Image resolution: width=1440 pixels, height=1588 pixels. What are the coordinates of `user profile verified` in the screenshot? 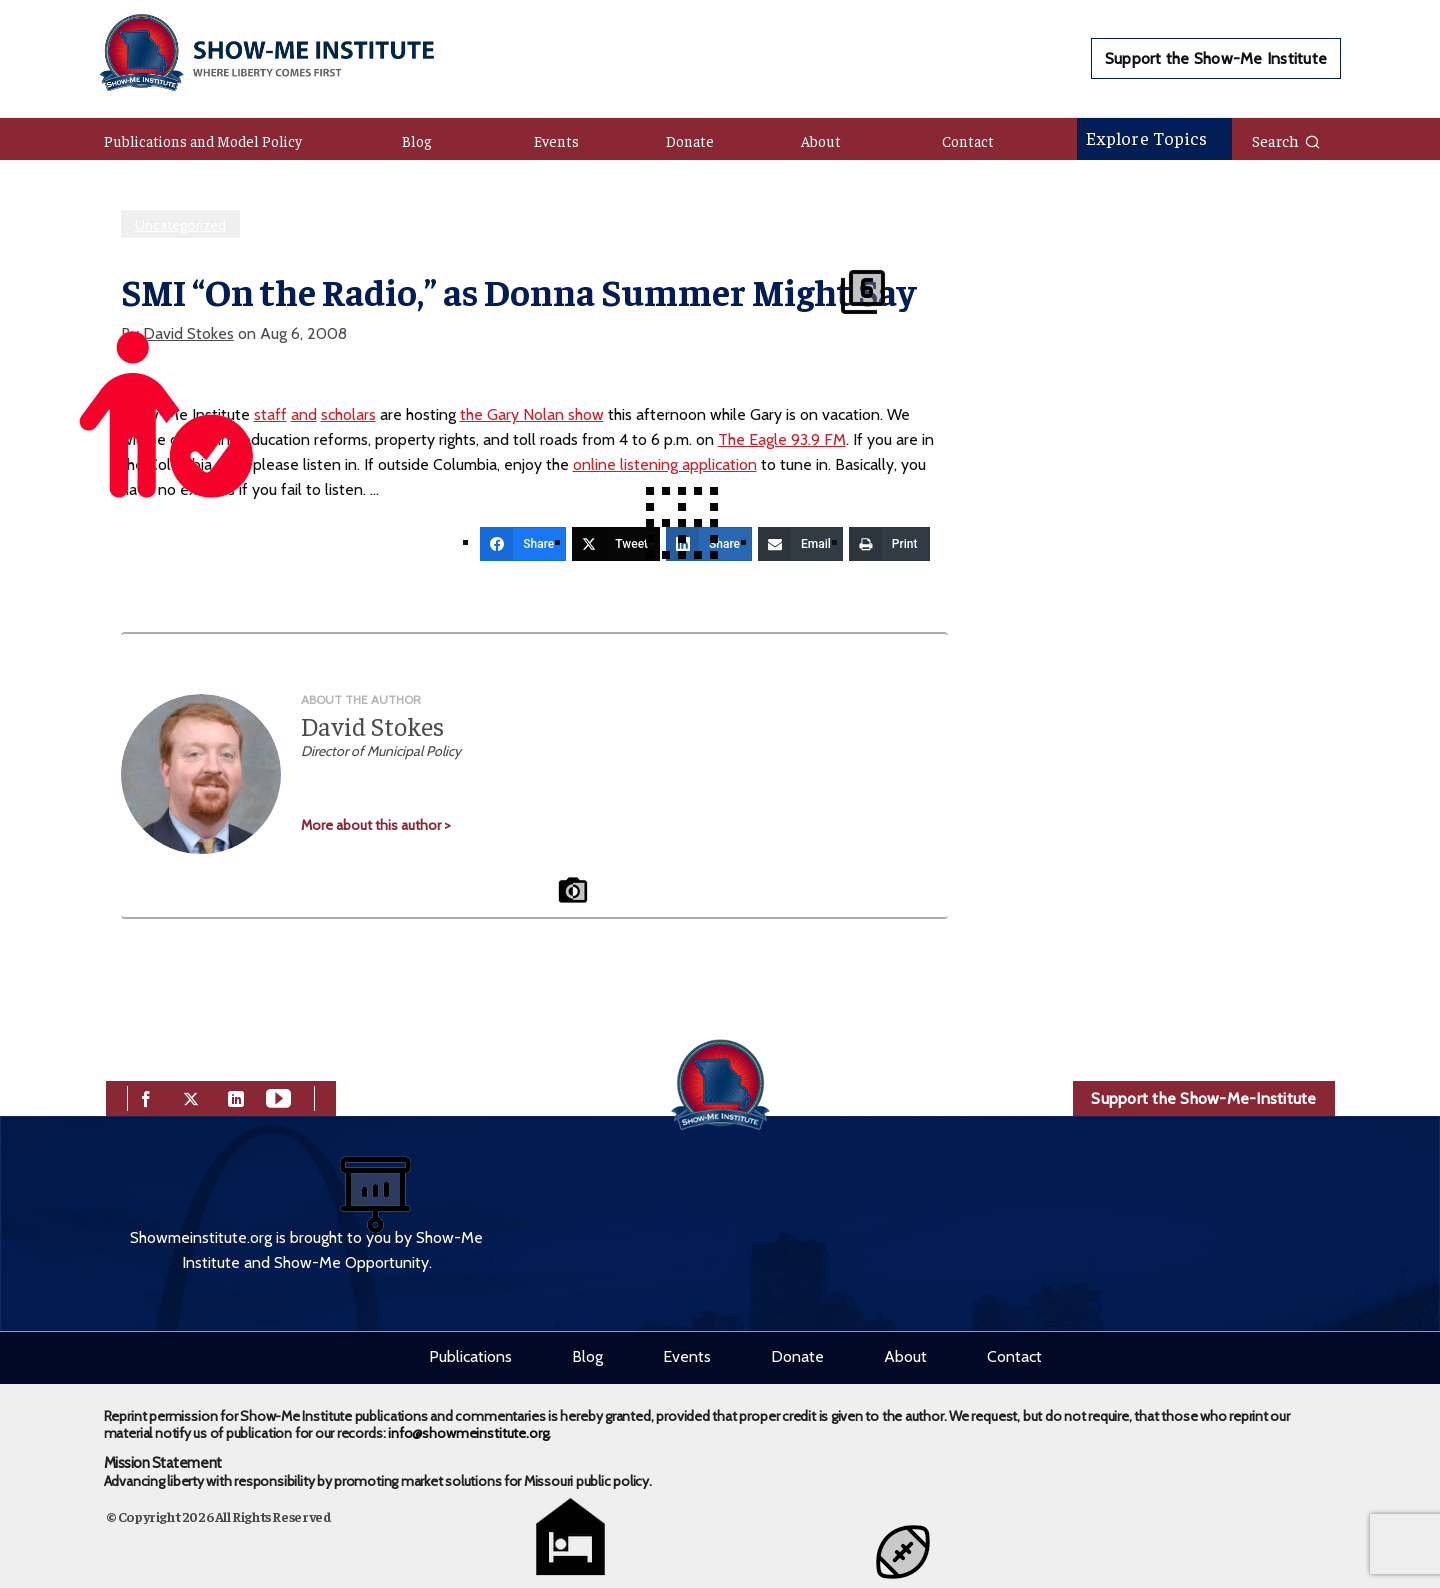 It's located at (160, 414).